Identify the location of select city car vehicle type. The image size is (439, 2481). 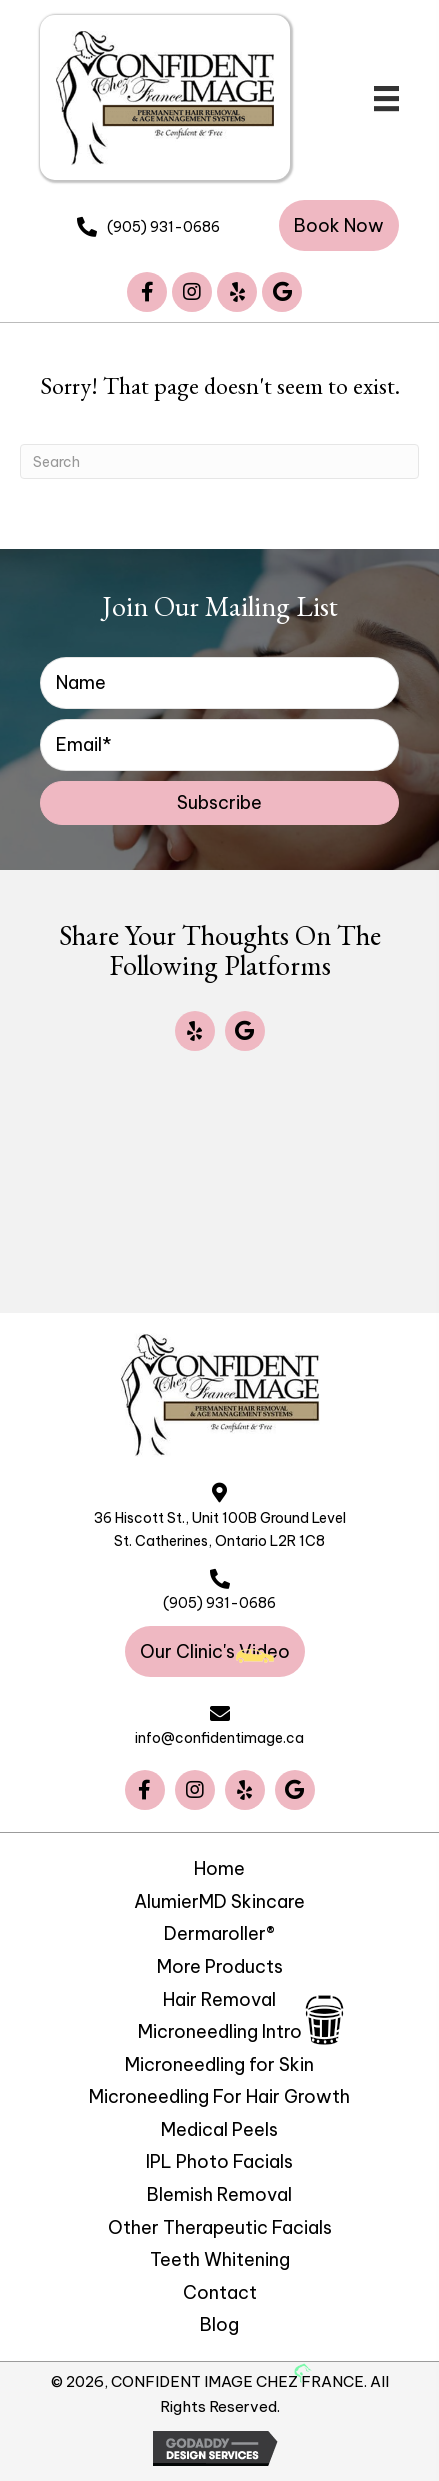
(255, 1656).